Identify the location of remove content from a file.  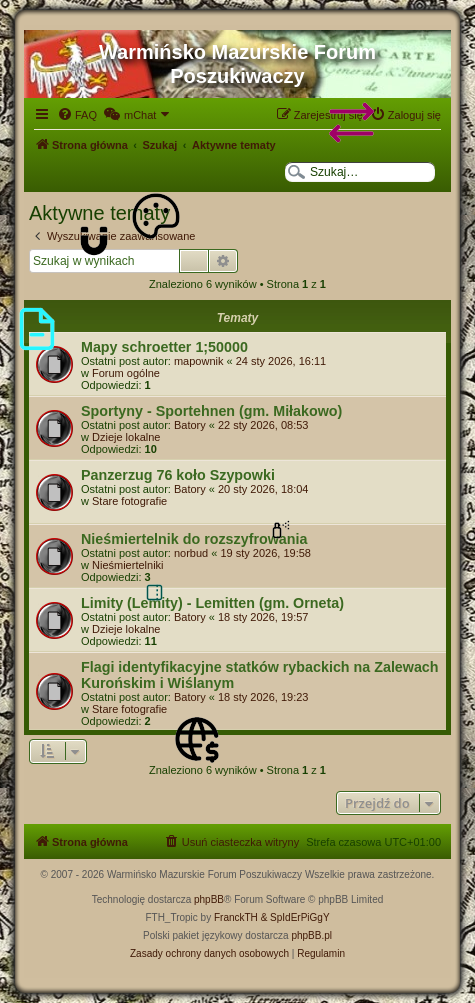
(37, 329).